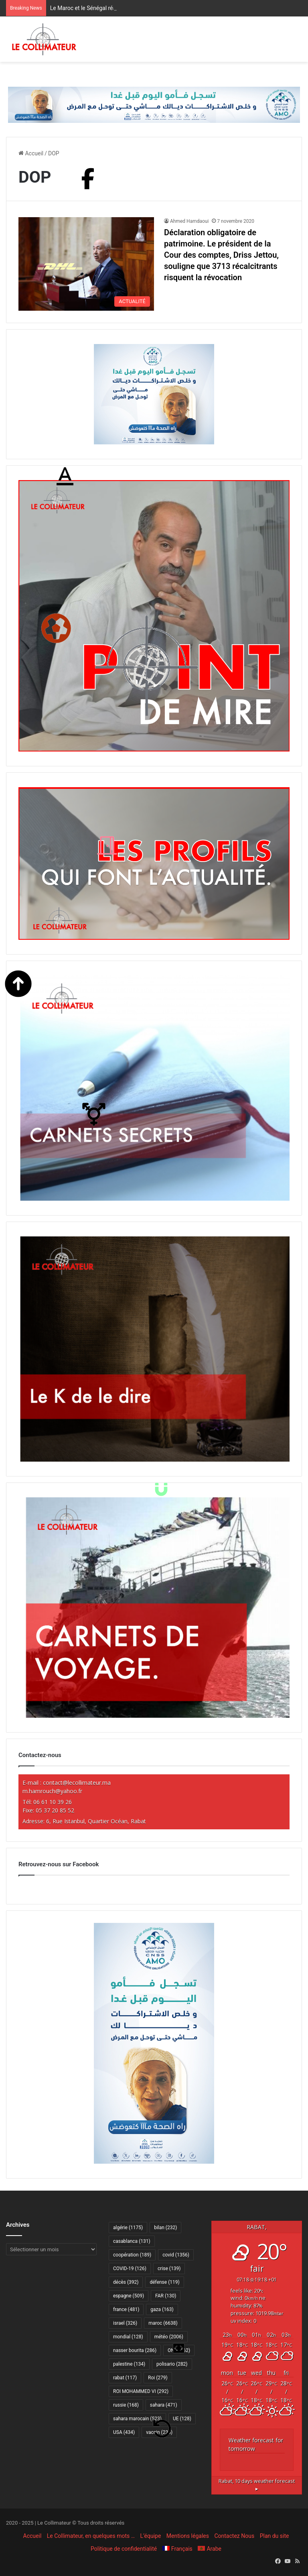  Describe the element at coordinates (60, 266) in the screenshot. I see `DHL shipping and logistics services` at that location.